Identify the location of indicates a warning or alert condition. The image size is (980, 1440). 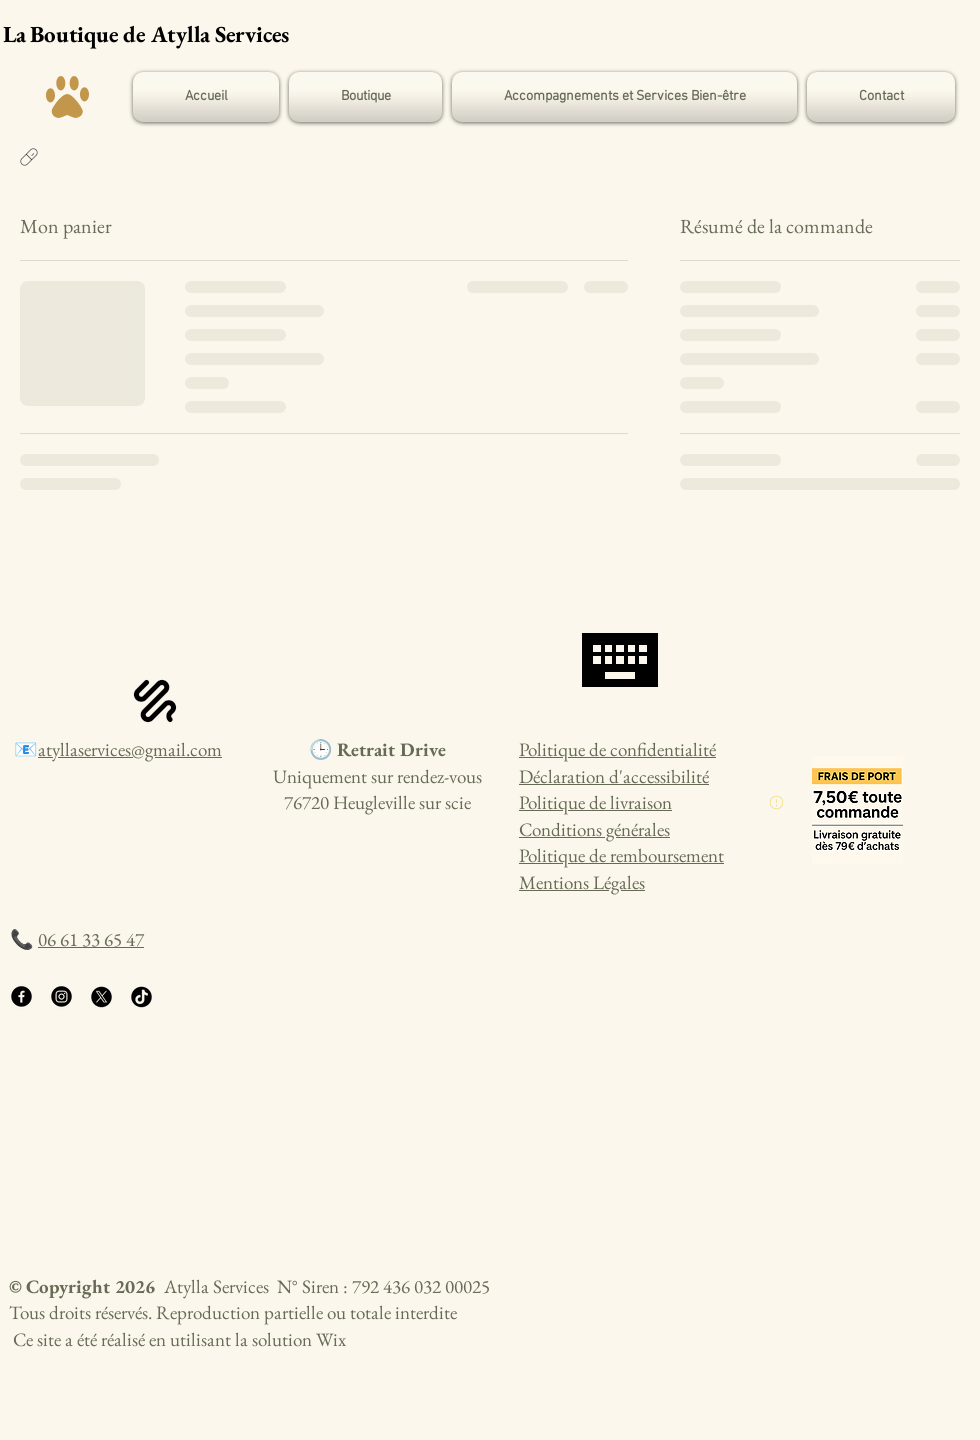
(776, 802).